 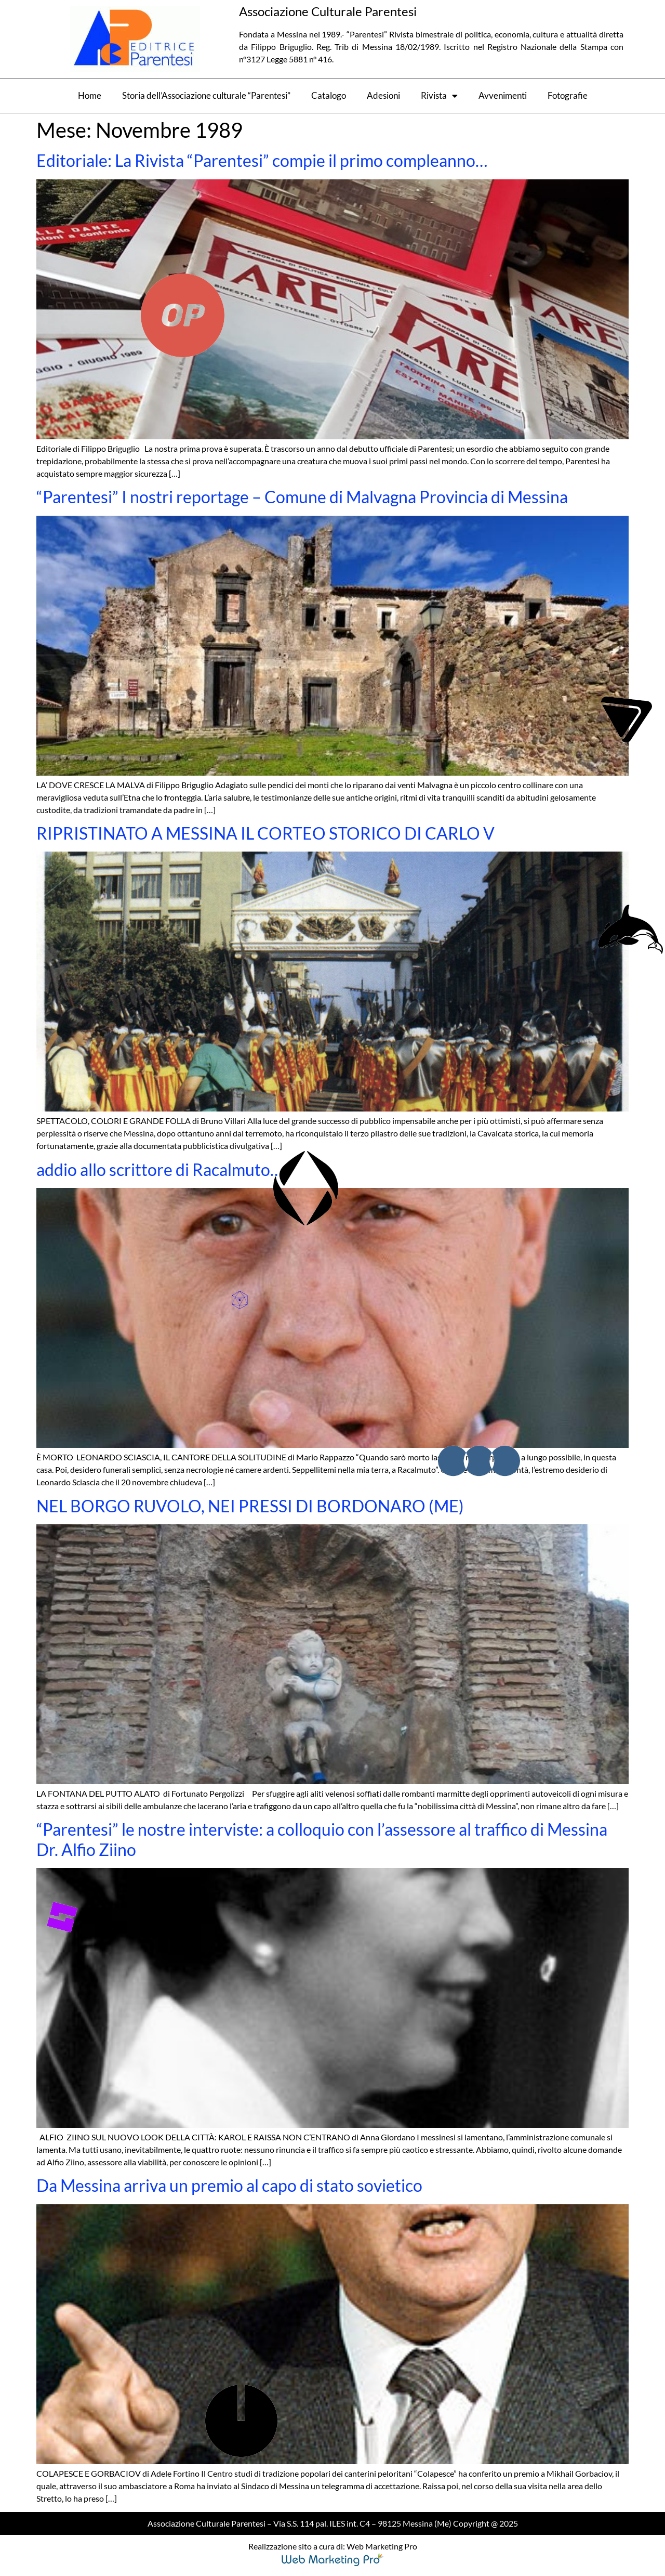 What do you see at coordinates (240, 1300) in the screenshot?
I see `launch Foundry Virtual Tabletop application` at bounding box center [240, 1300].